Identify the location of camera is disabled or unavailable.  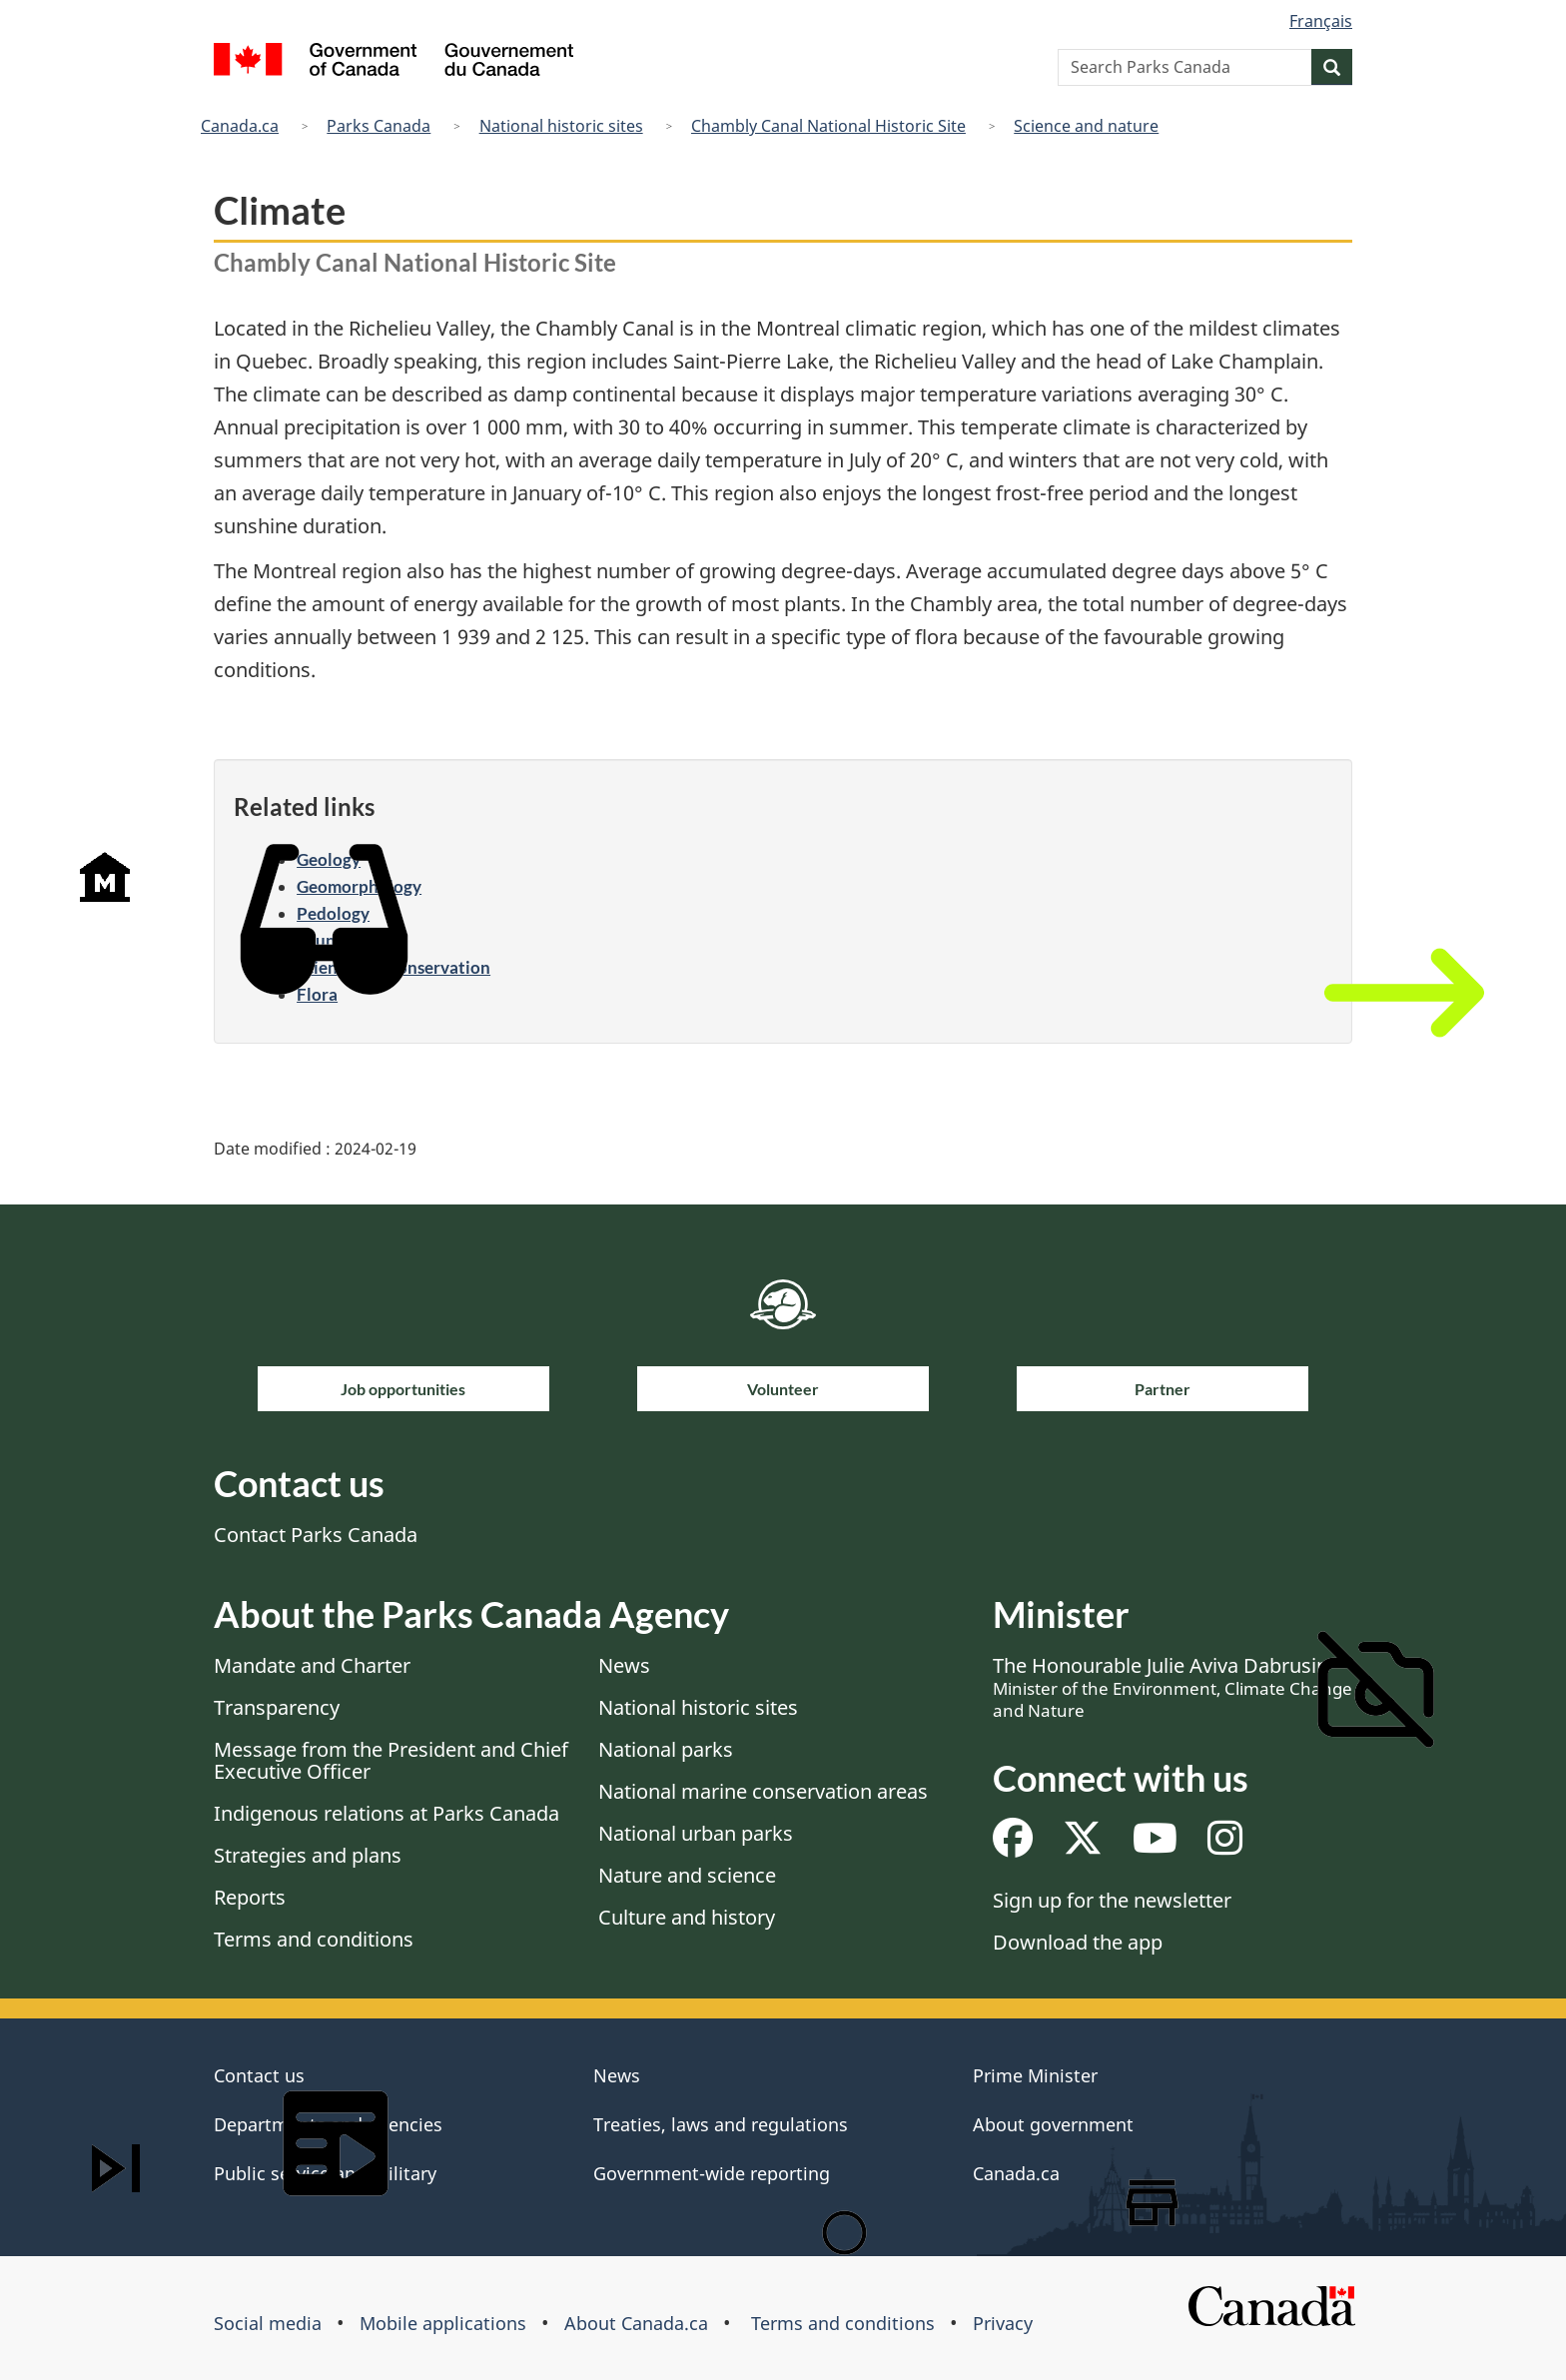
(1375, 1689).